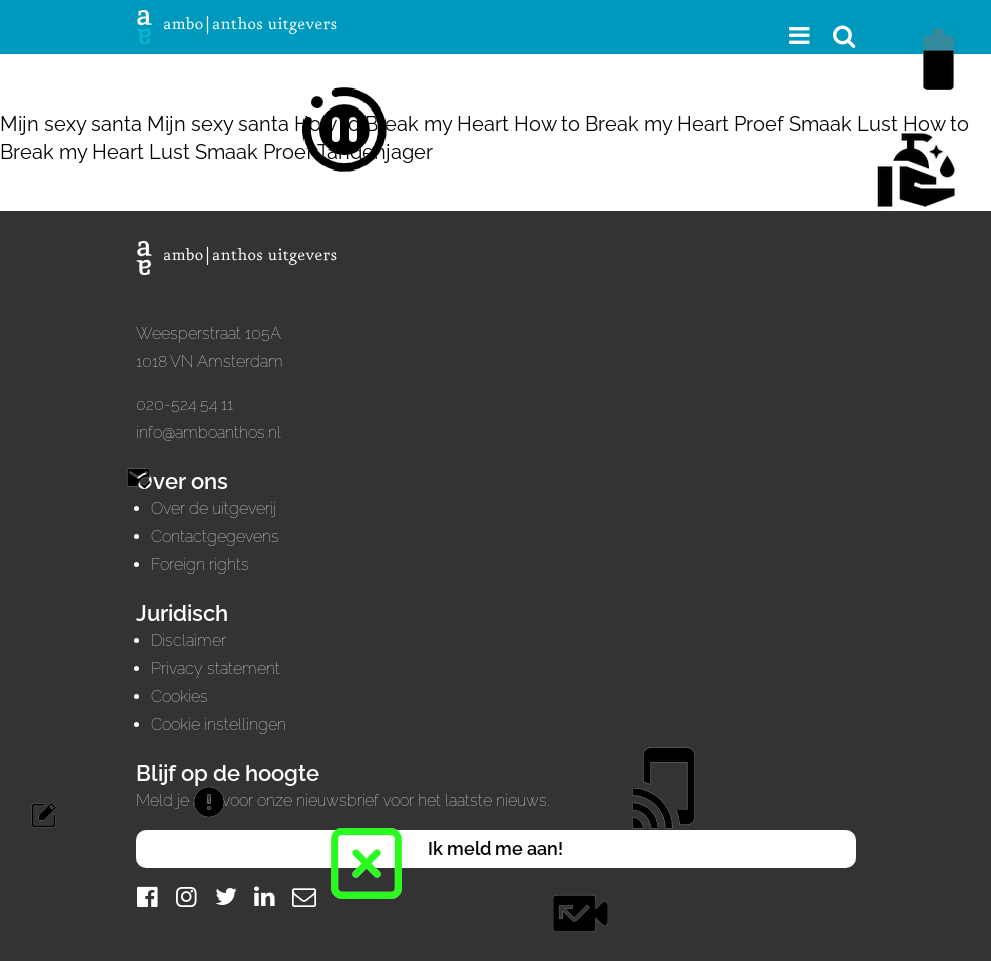  Describe the element at coordinates (669, 788) in the screenshot. I see `tap to connect to a nearby device` at that location.